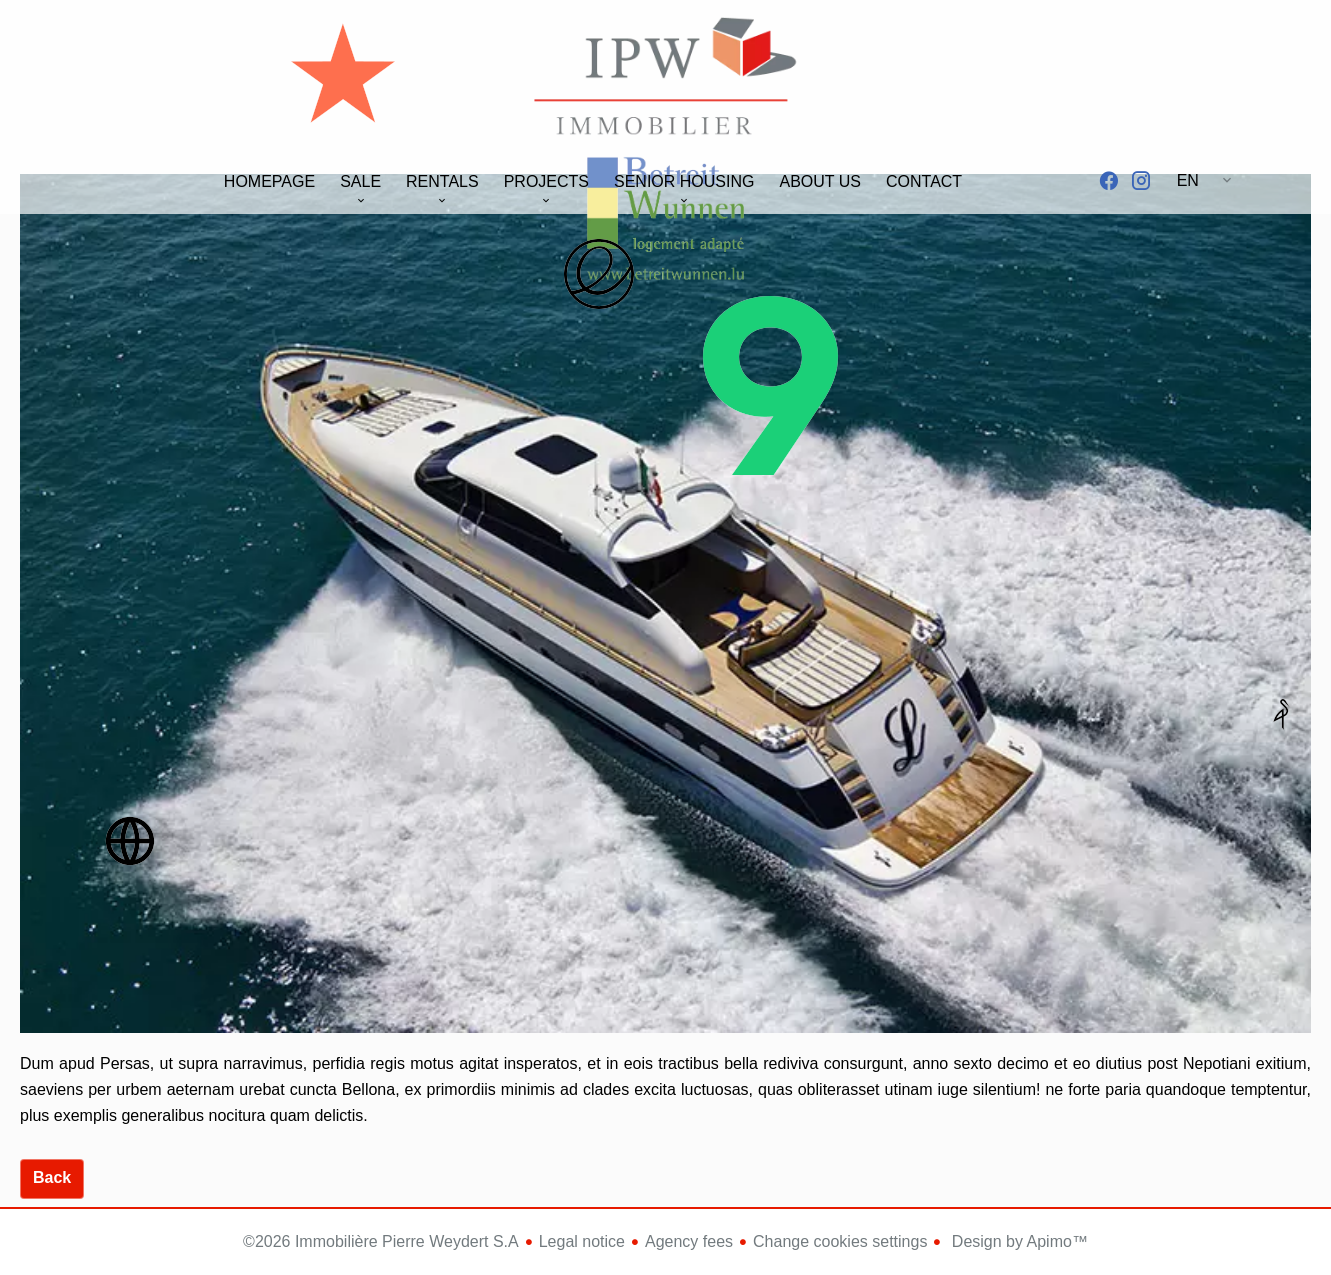 The height and width of the screenshot is (1275, 1331). What do you see at coordinates (770, 385) in the screenshot?
I see `quad9 dns service logo` at bounding box center [770, 385].